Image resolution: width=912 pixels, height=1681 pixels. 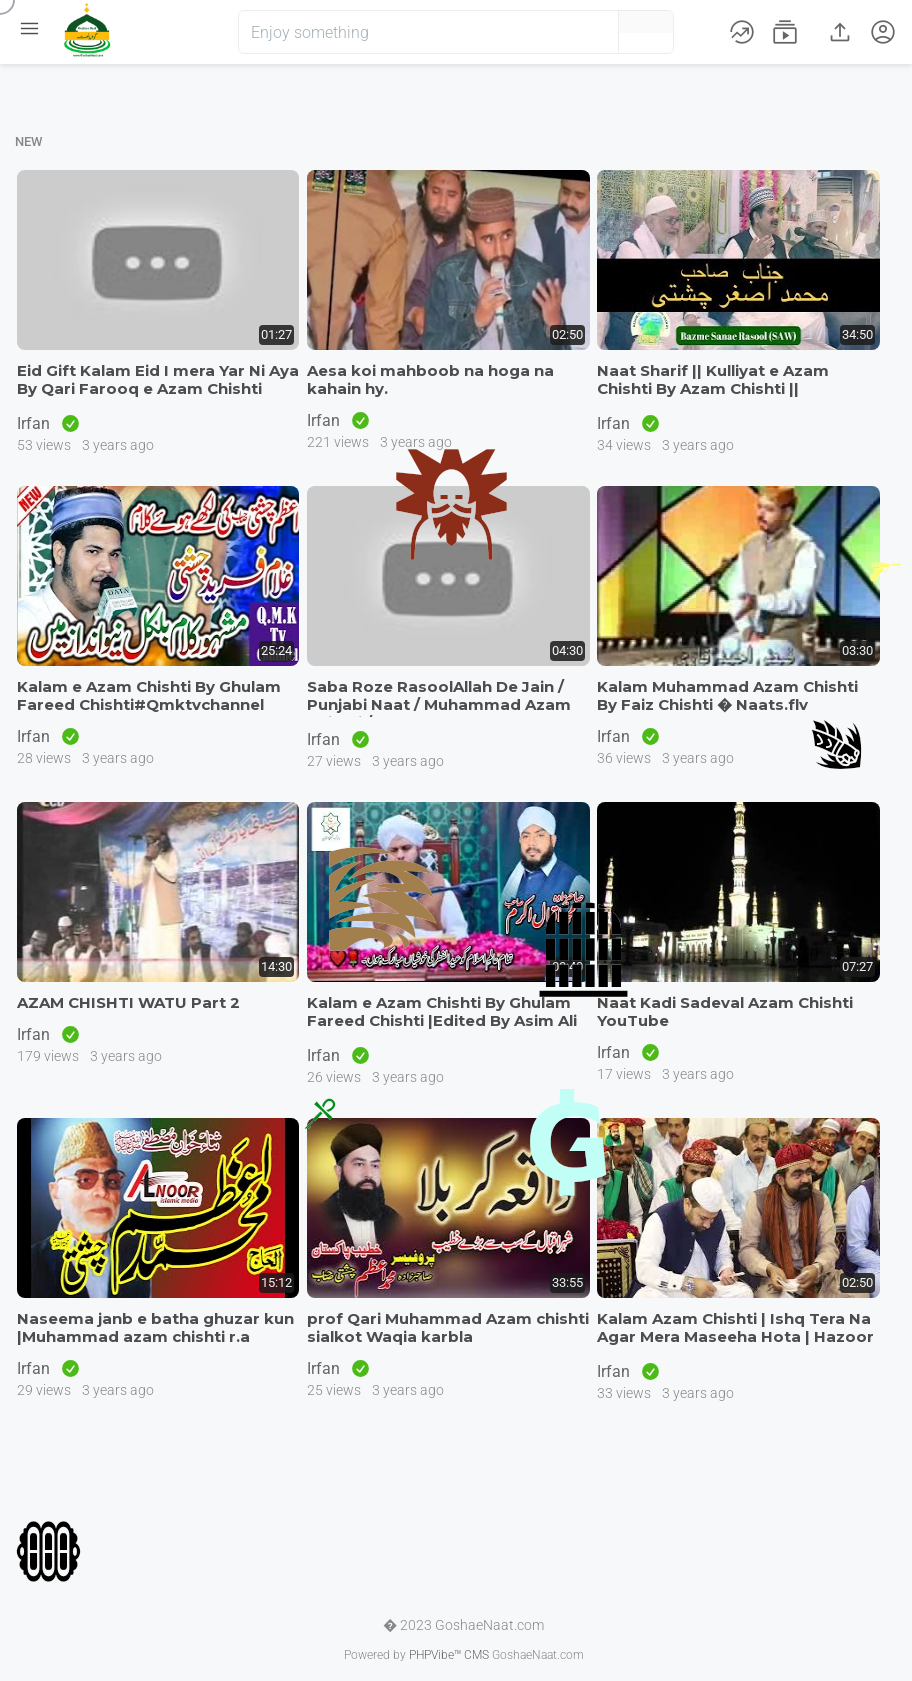 What do you see at coordinates (383, 897) in the screenshot?
I see `activate fire-based attack or ability` at bounding box center [383, 897].